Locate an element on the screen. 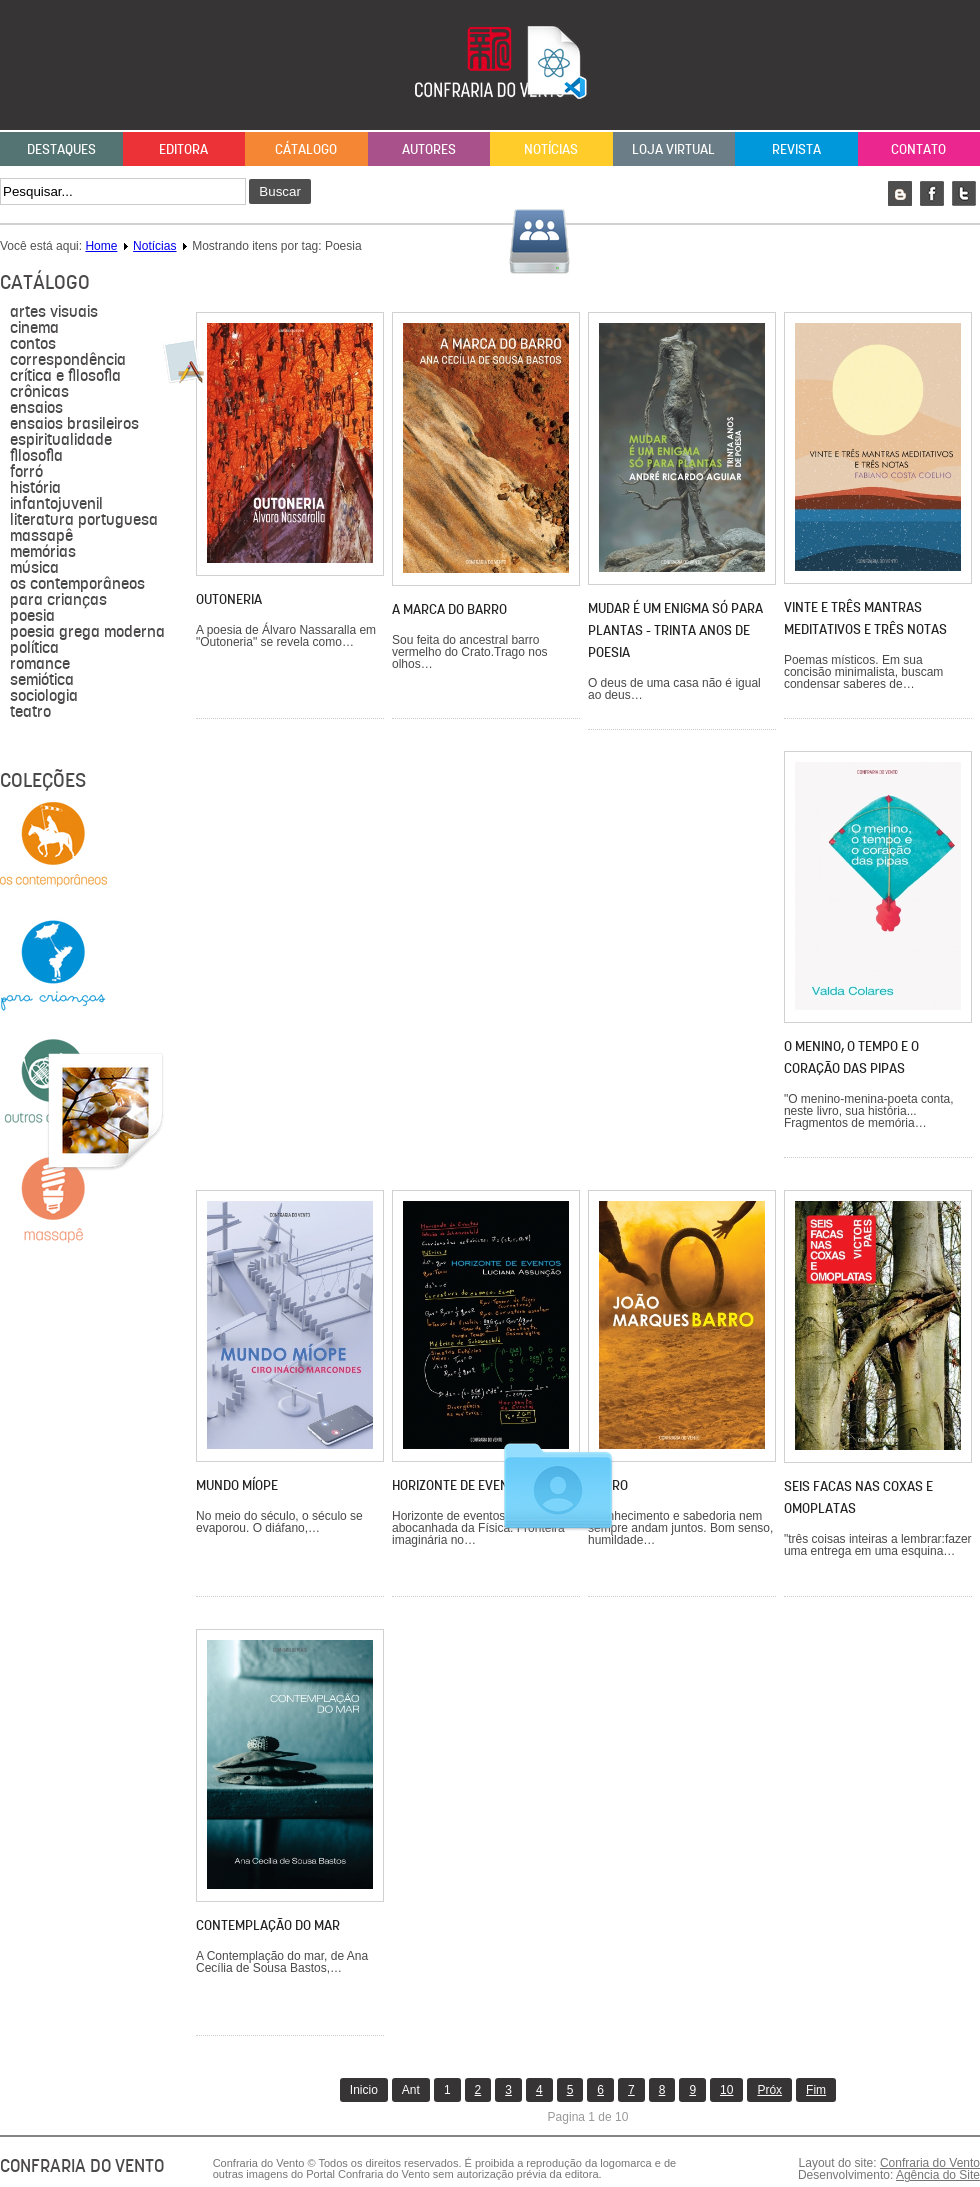  generic application icon for unidentified apps is located at coordinates (182, 361).